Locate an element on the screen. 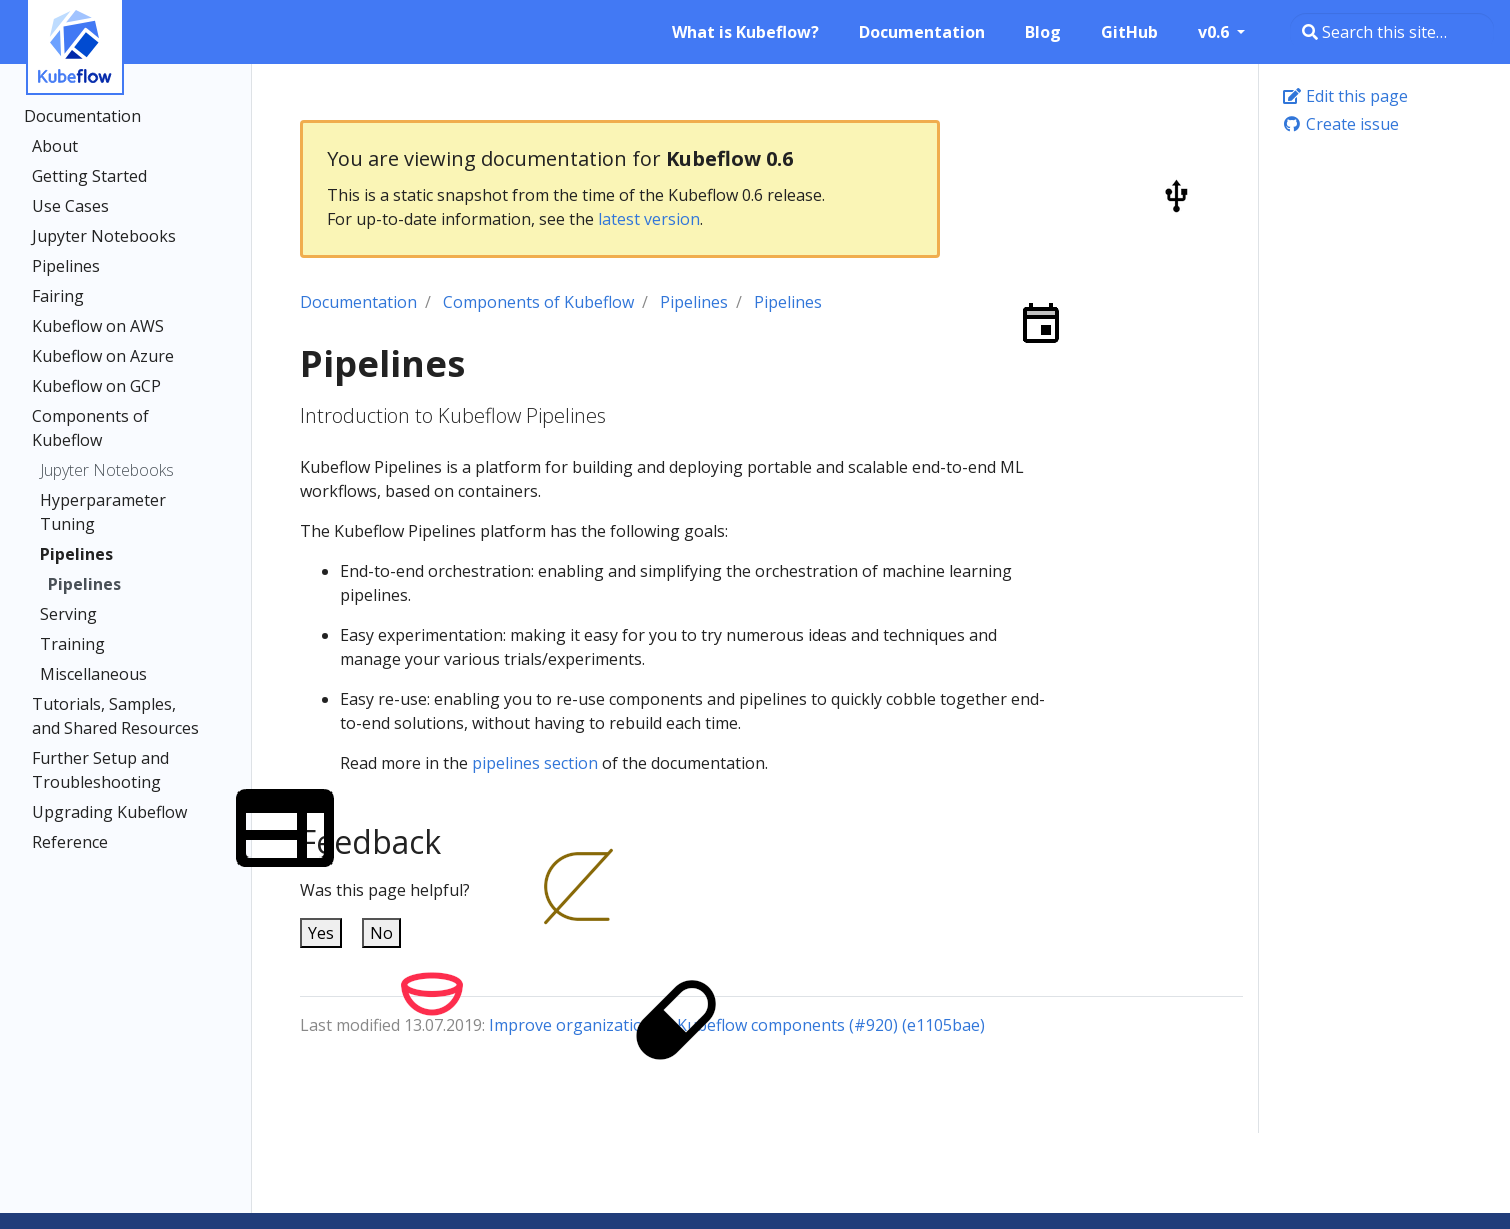  access medication reminders or health settings is located at coordinates (676, 1020).